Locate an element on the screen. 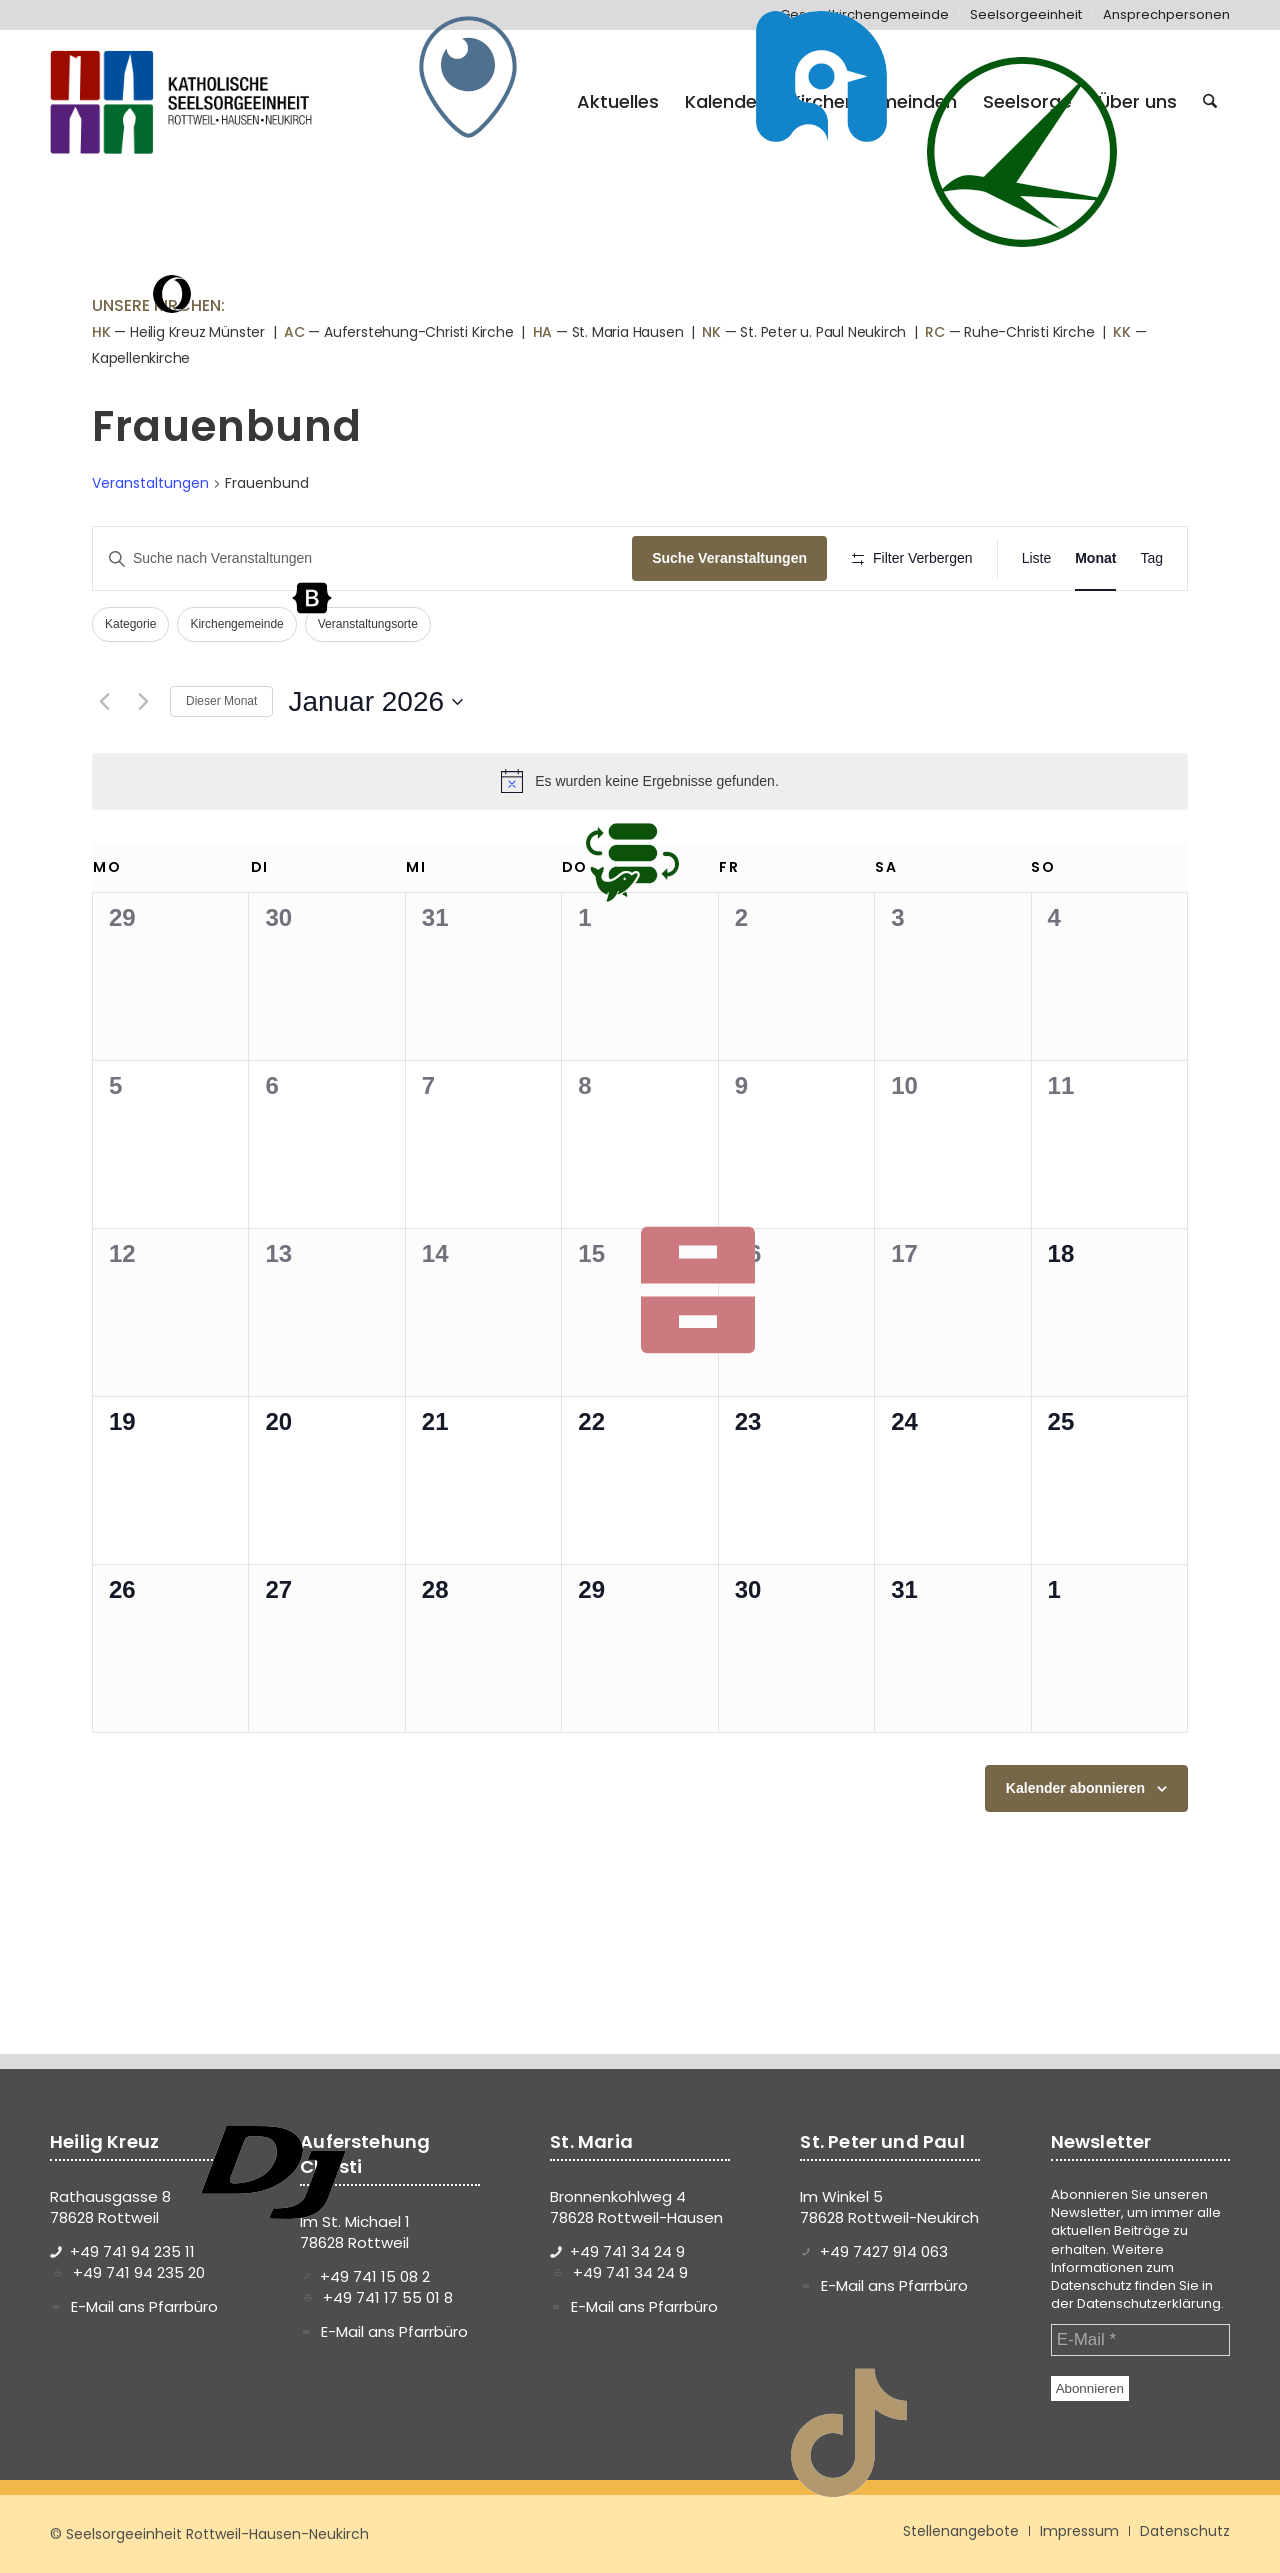 The width and height of the screenshot is (1280, 2573). nobara linux distribution logo is located at coordinates (821, 77).